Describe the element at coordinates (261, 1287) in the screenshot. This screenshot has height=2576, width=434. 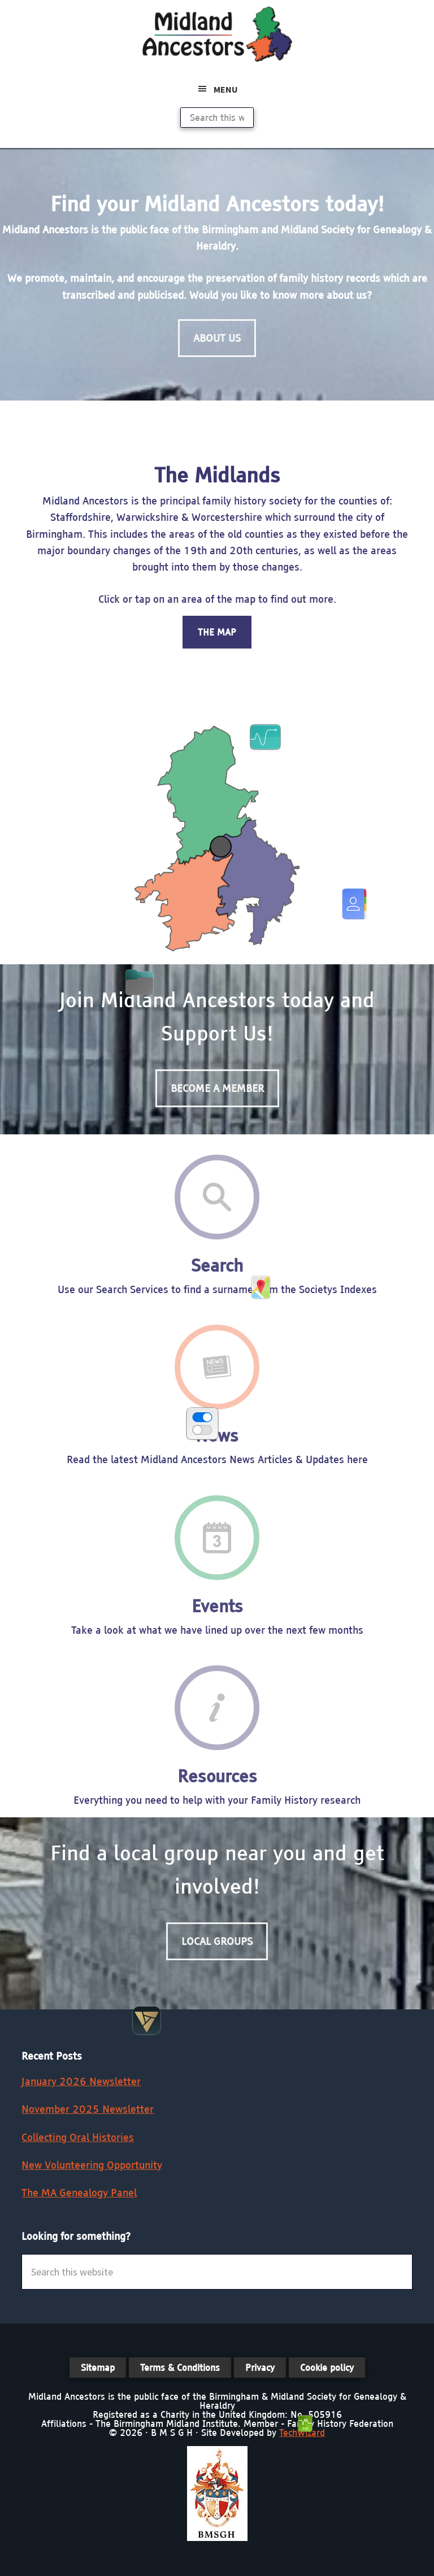
I see `geo+json file containing geographic data` at that location.